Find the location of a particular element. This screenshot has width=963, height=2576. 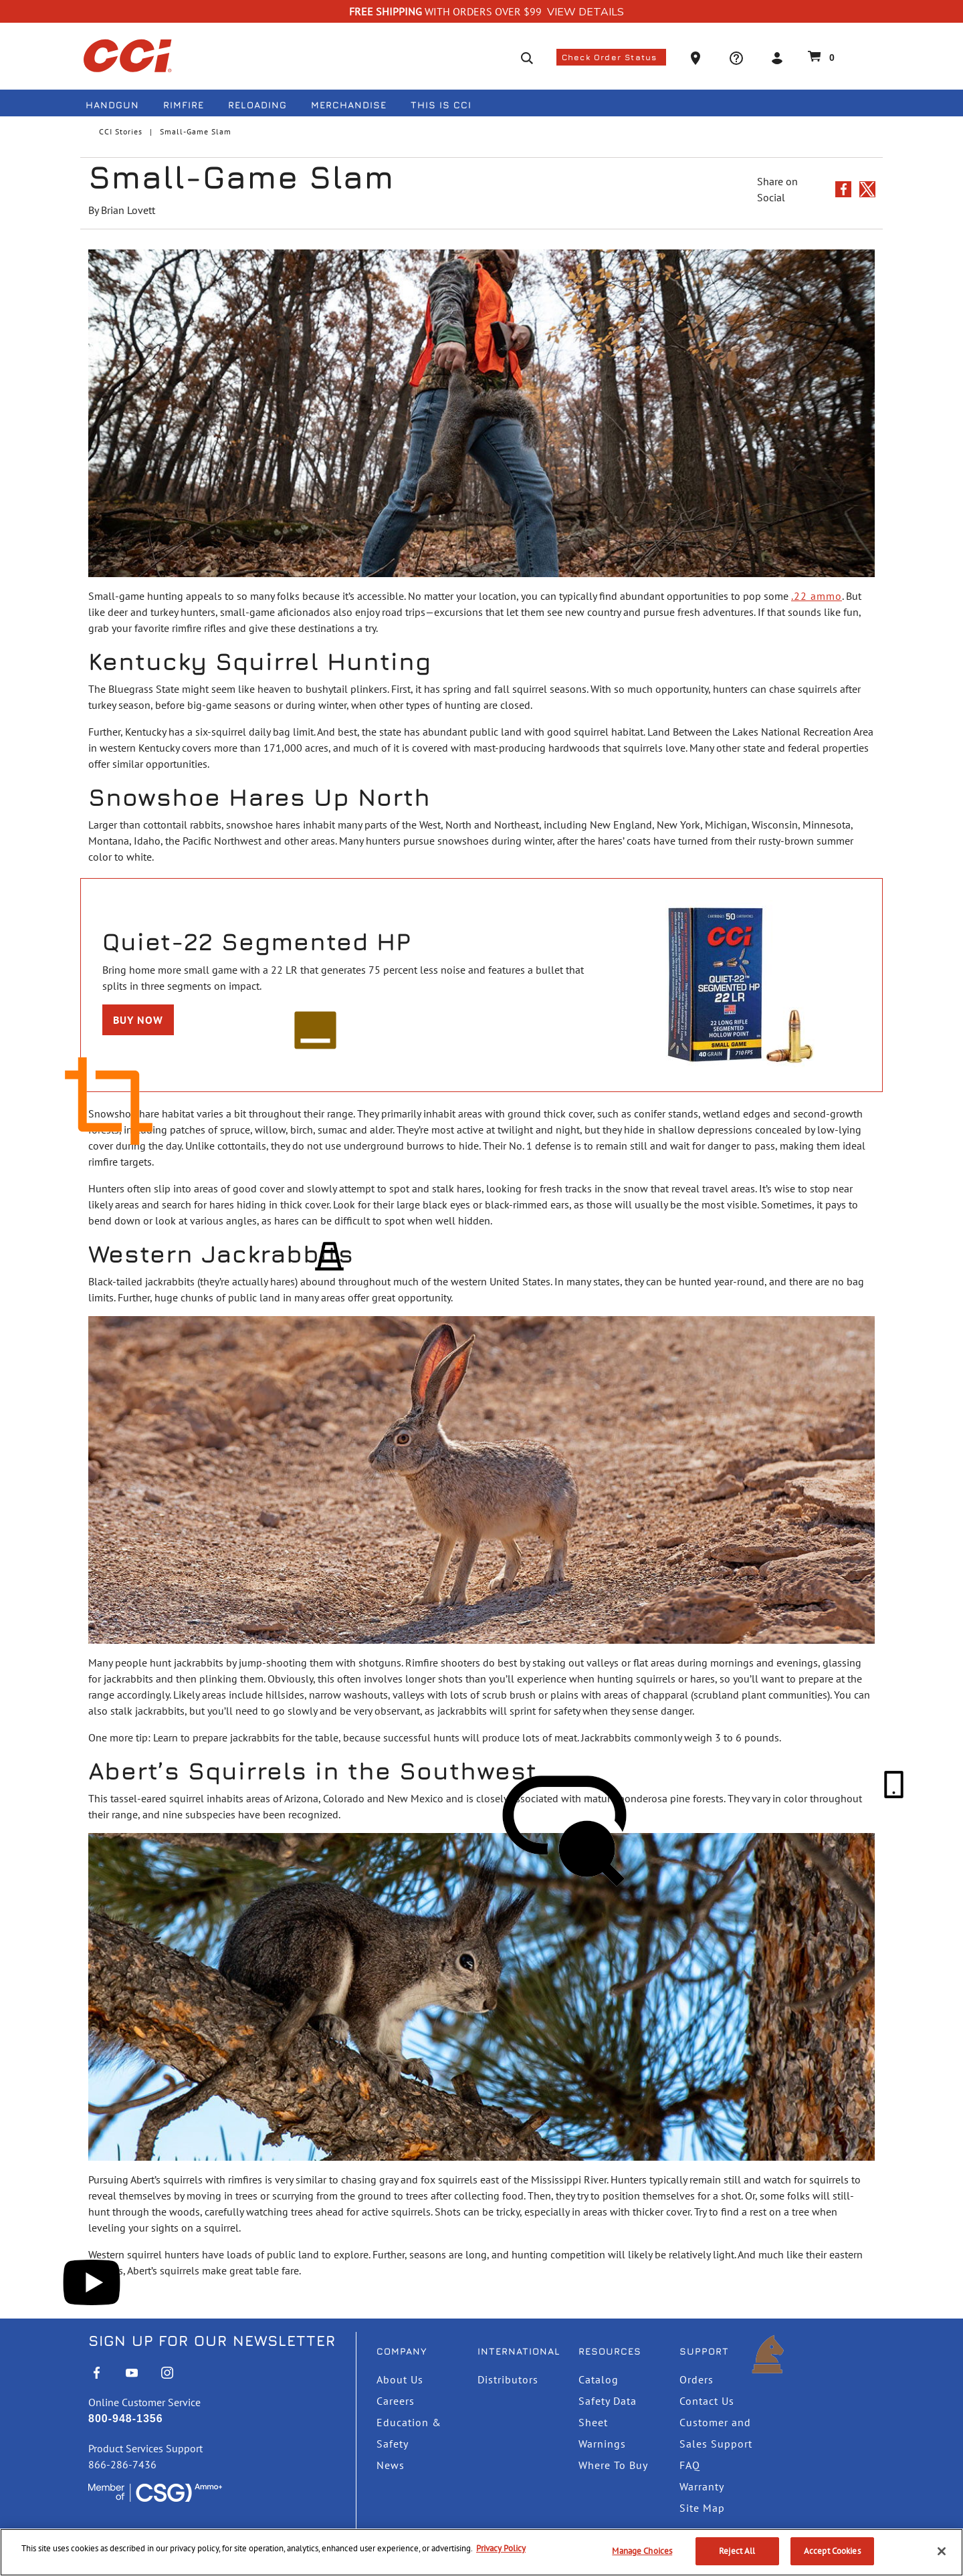

play chess game is located at coordinates (768, 2355).